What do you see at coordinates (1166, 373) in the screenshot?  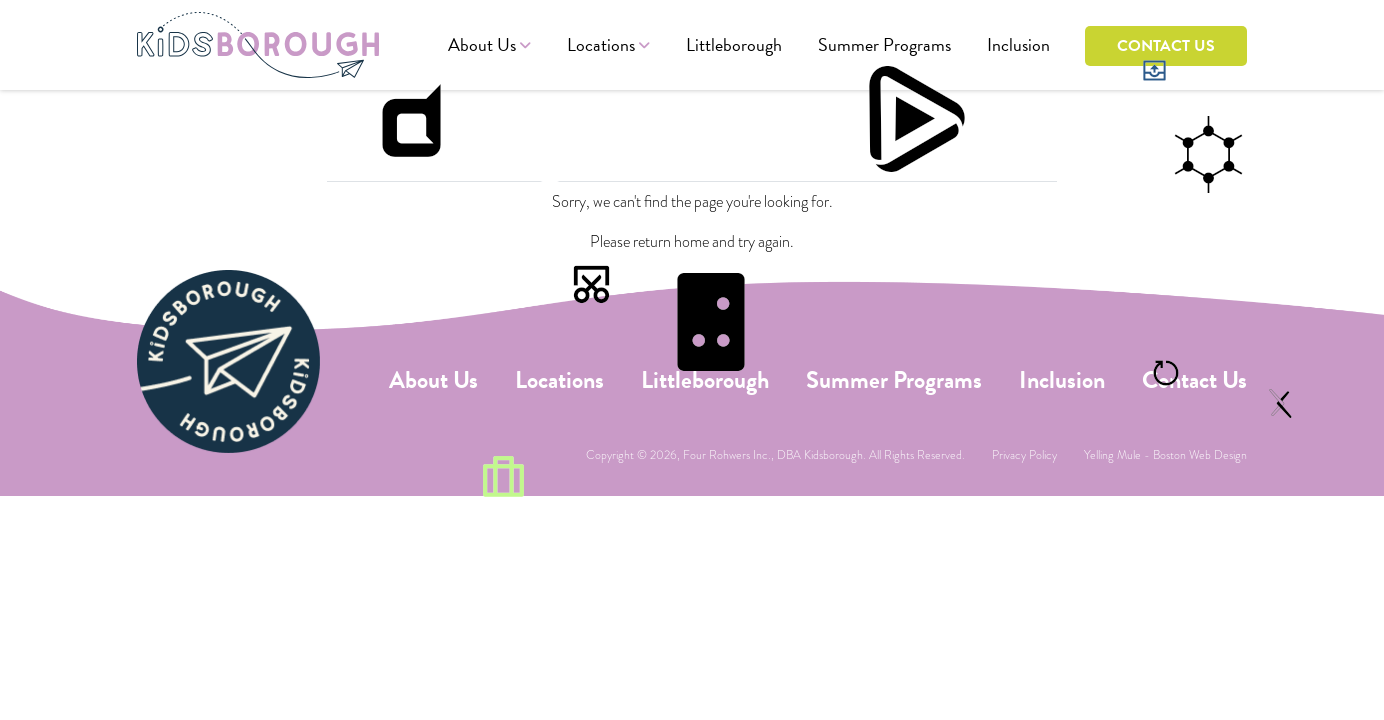 I see `reset or restore to default settings` at bounding box center [1166, 373].